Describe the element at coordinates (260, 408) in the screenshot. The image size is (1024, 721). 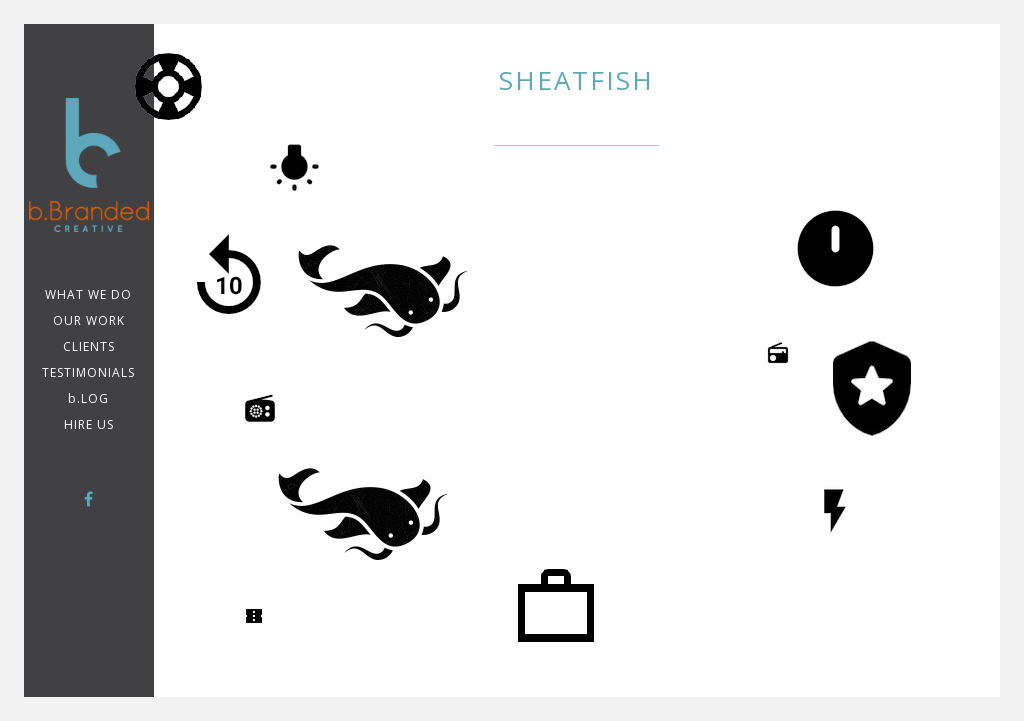
I see `open radio or audio streaming` at that location.